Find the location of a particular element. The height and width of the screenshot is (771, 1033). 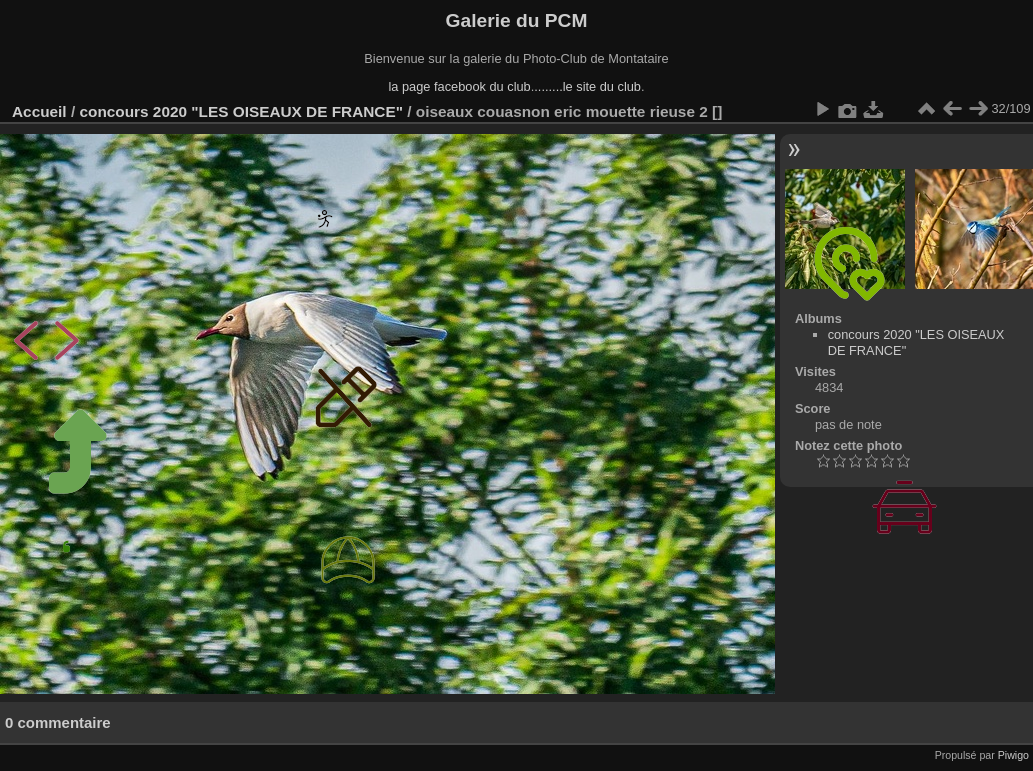

insert a left single quotation mark is located at coordinates (66, 546).